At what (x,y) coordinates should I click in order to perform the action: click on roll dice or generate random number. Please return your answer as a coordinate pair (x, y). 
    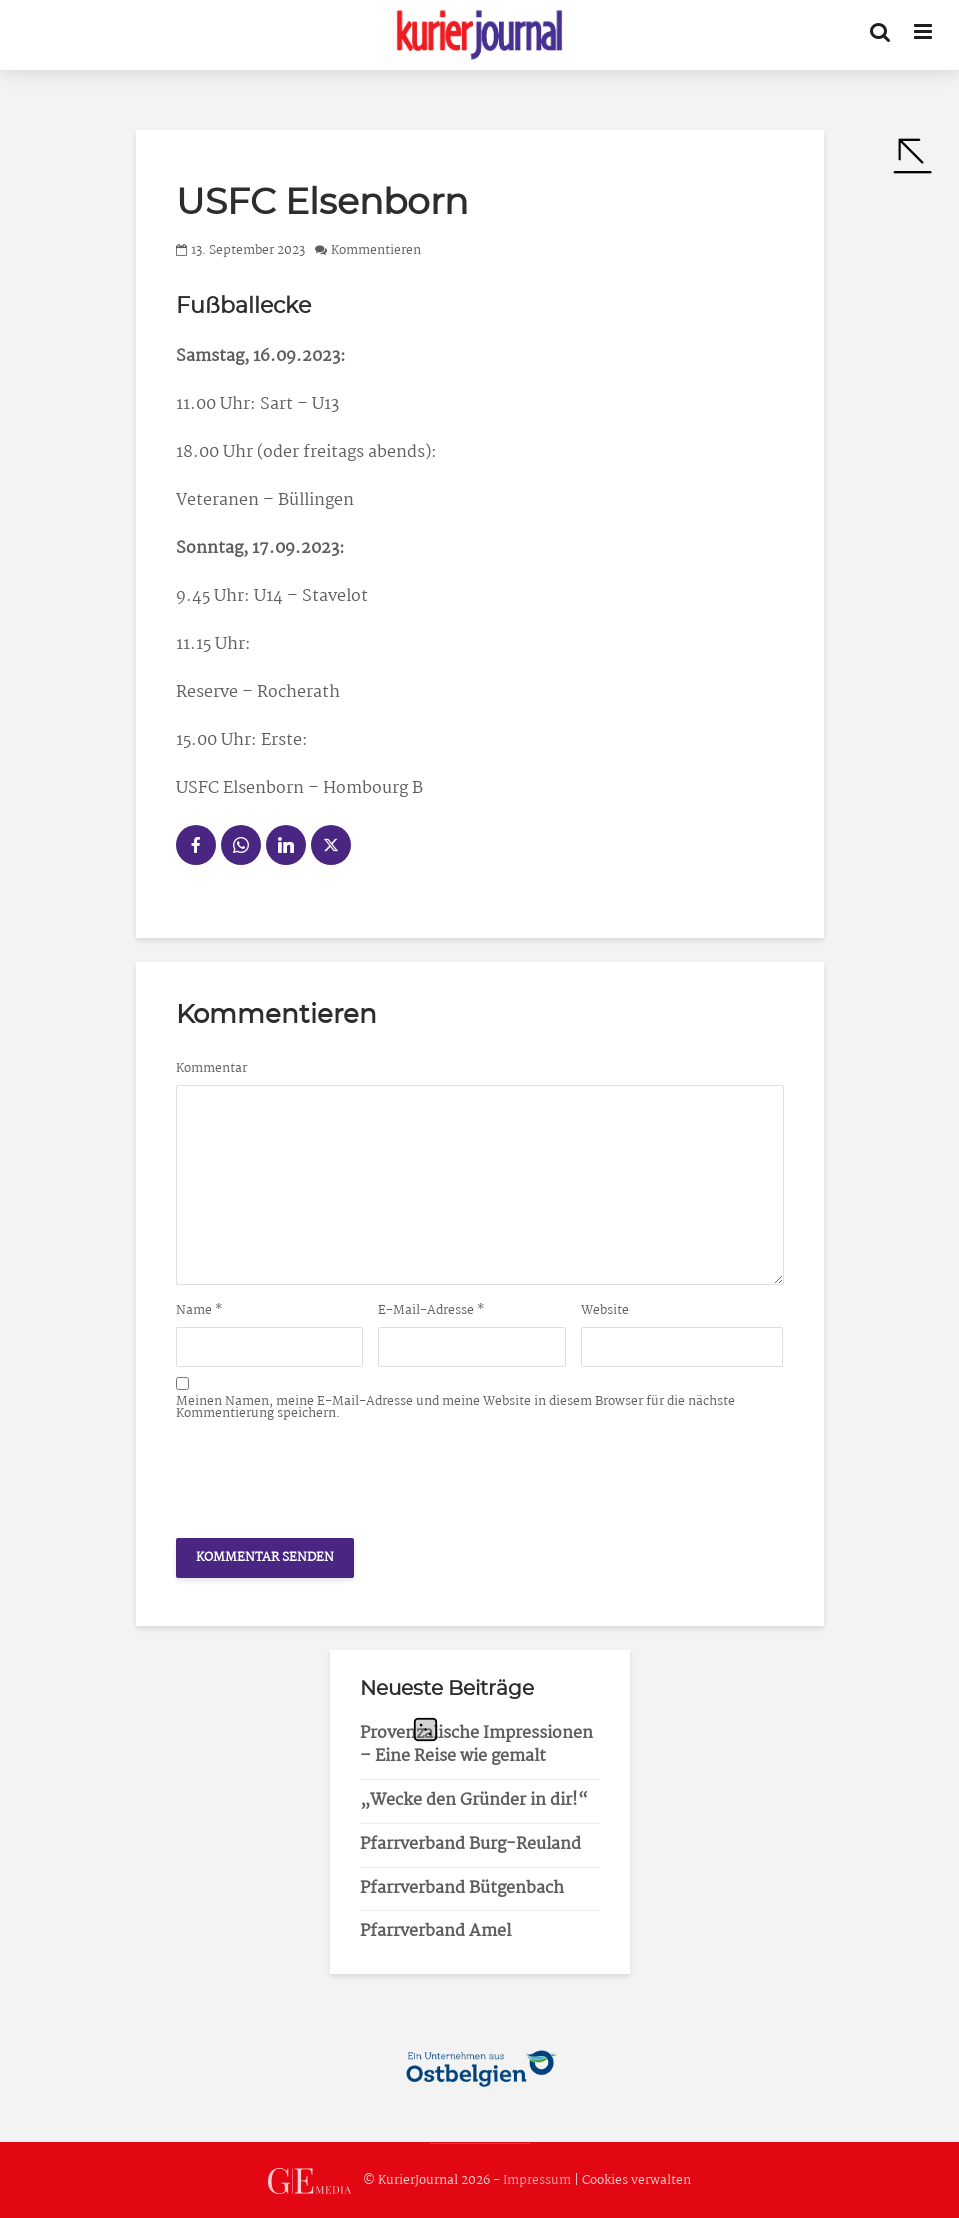
    Looking at the image, I should click on (425, 1729).